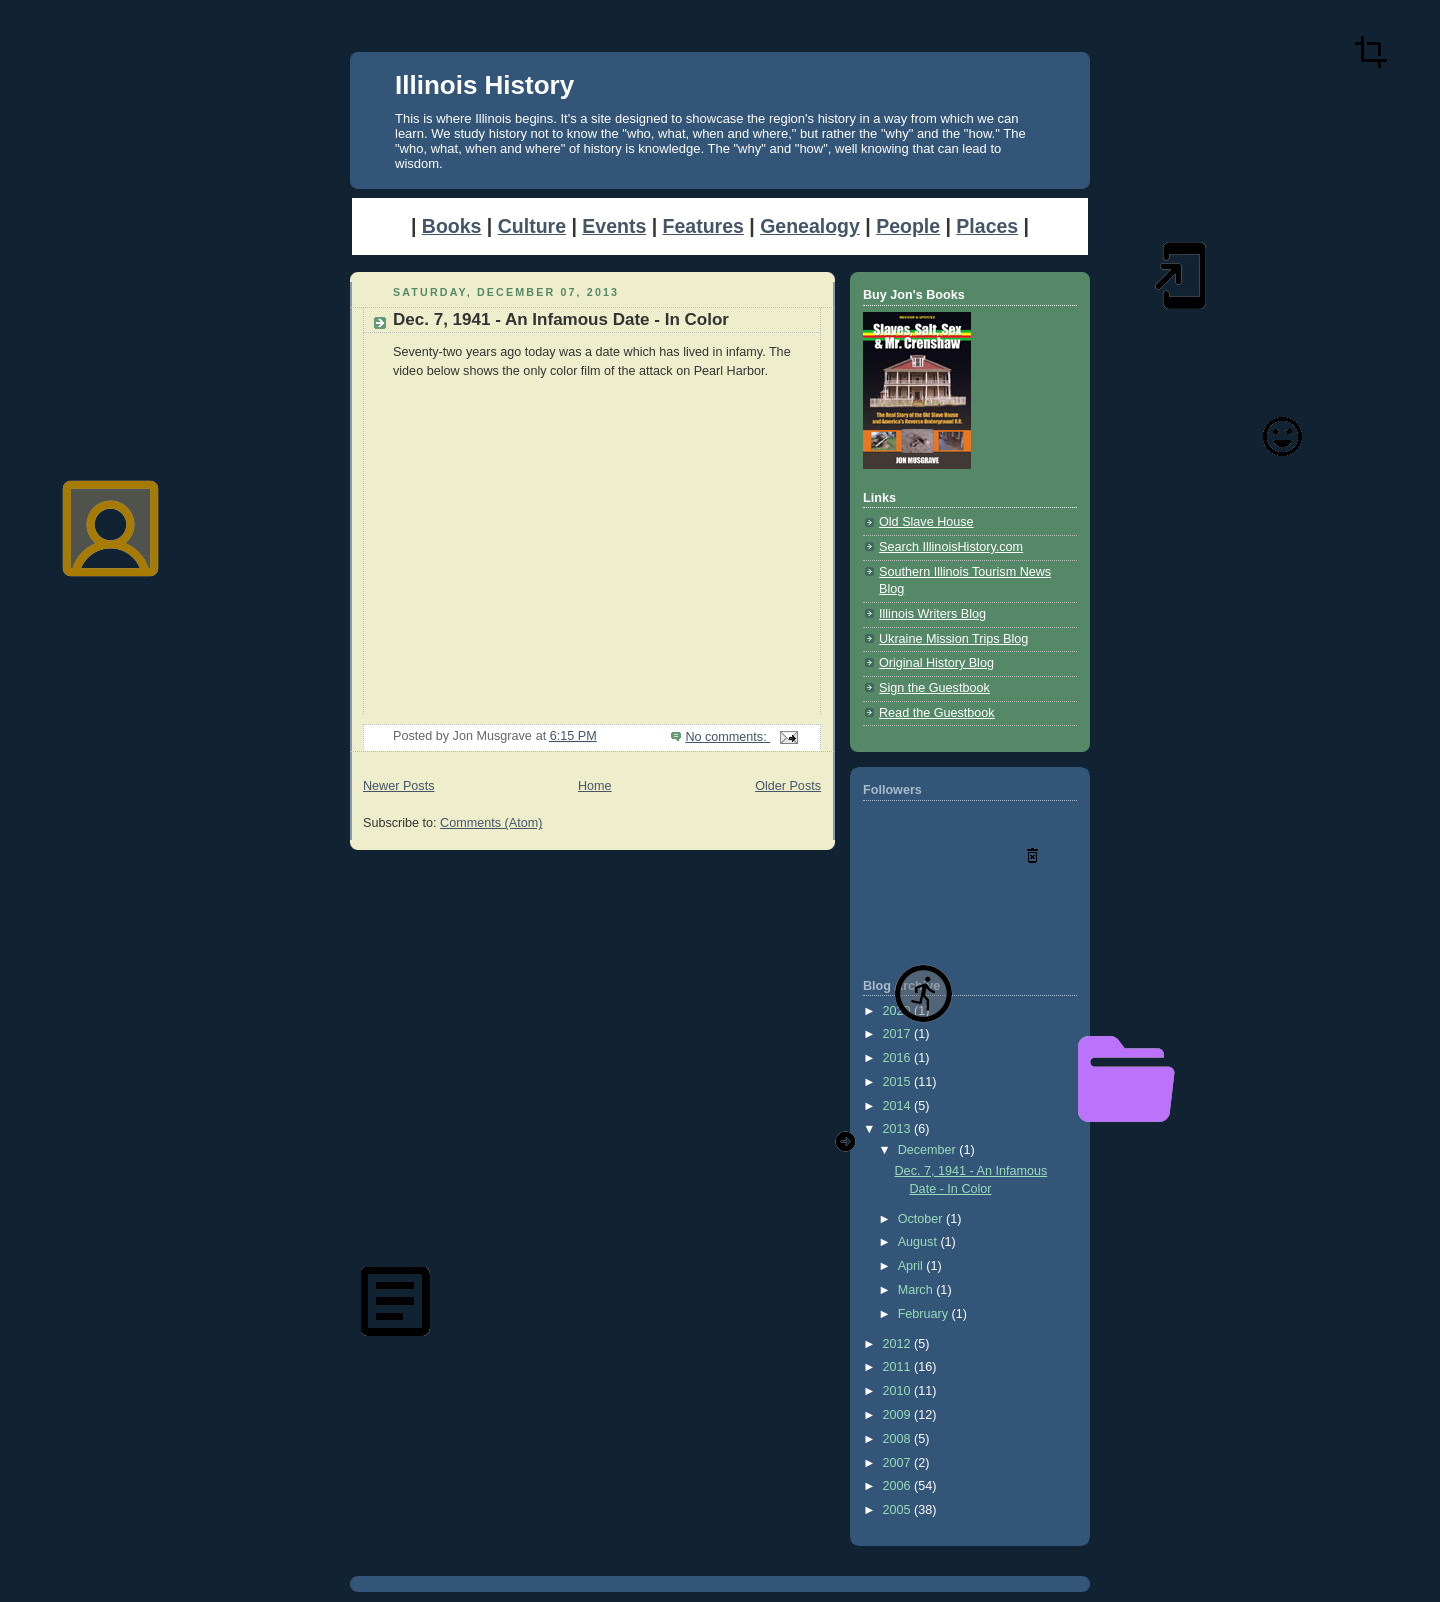 The height and width of the screenshot is (1602, 1440). I want to click on insert an emoji or emoticon, so click(1282, 436).